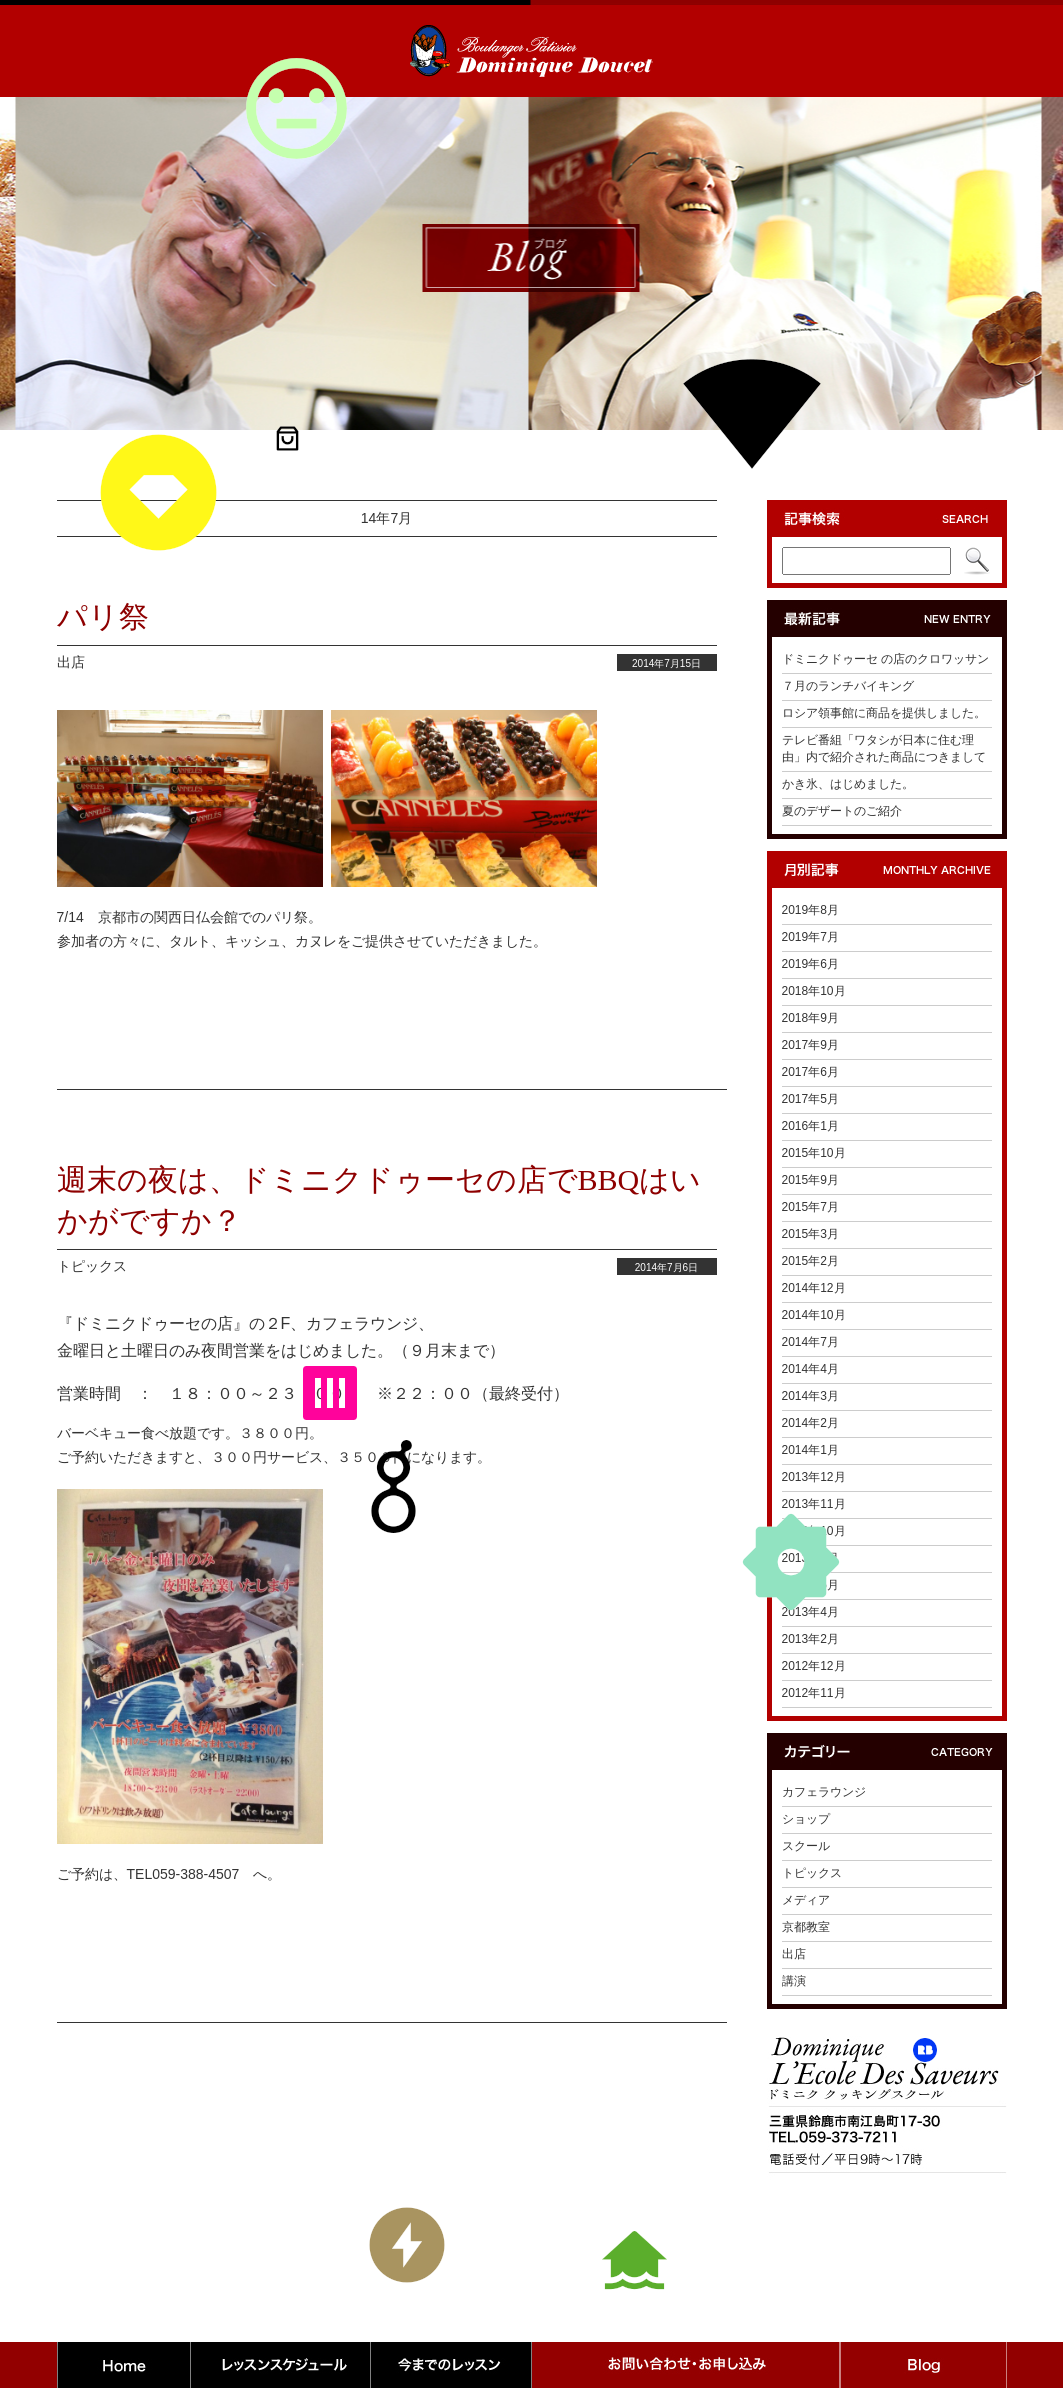 The width and height of the screenshot is (1063, 2388). Describe the element at coordinates (158, 492) in the screenshot. I see `copper cryptocurrency logo` at that location.